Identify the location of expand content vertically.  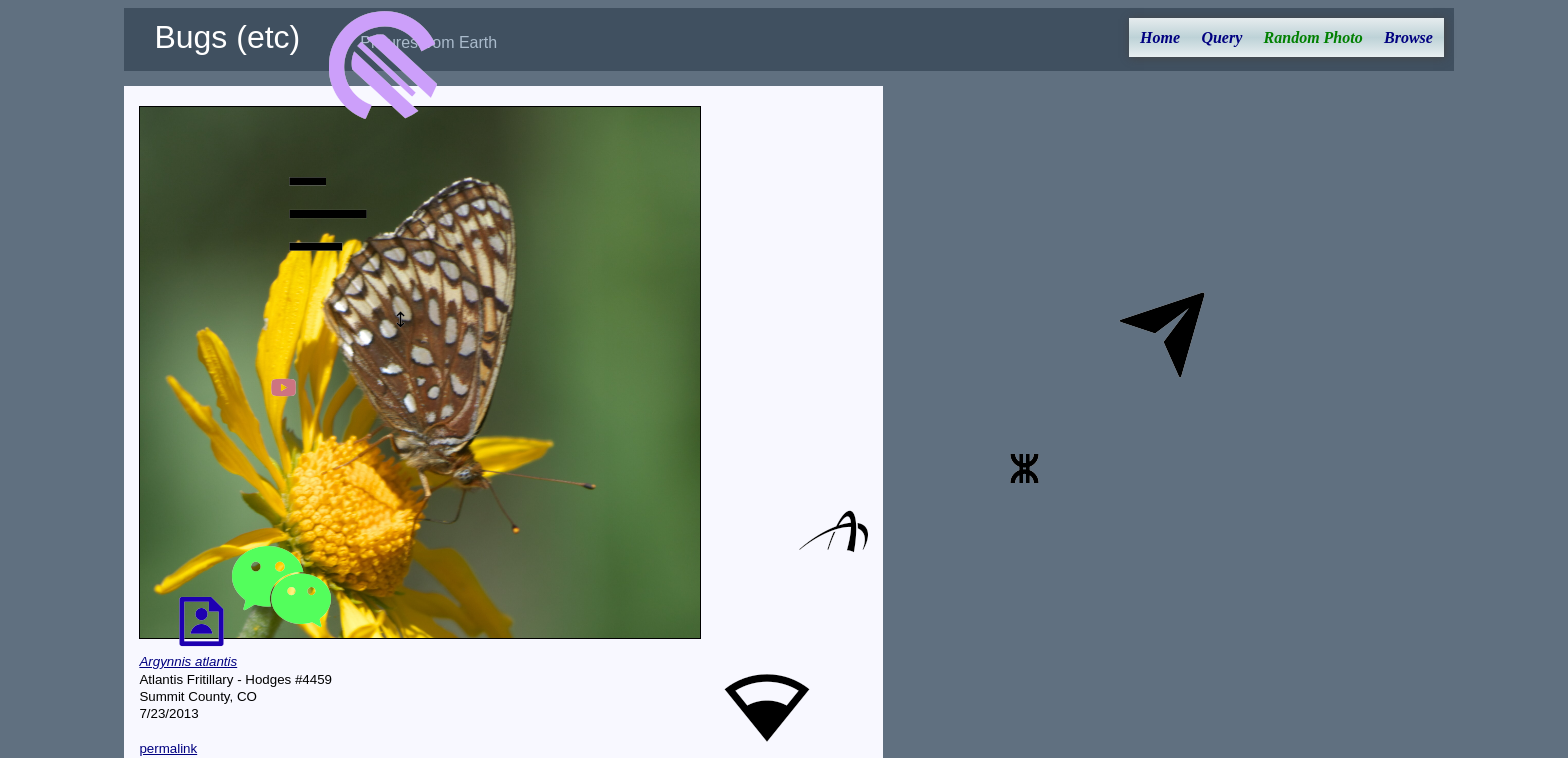
(400, 319).